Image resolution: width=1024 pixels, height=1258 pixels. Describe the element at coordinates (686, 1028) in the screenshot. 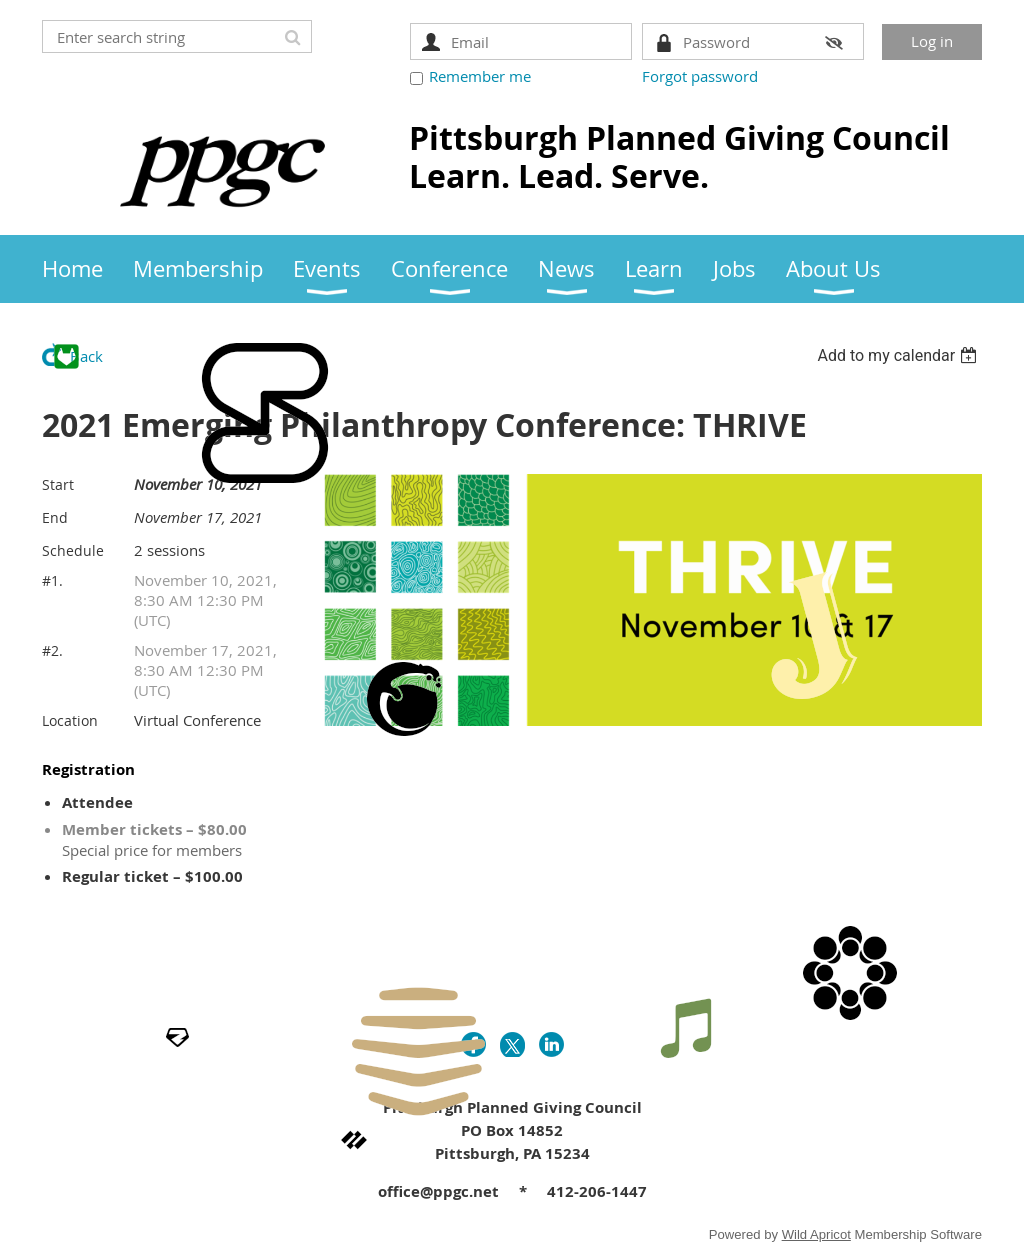

I see `open itunes music library` at that location.